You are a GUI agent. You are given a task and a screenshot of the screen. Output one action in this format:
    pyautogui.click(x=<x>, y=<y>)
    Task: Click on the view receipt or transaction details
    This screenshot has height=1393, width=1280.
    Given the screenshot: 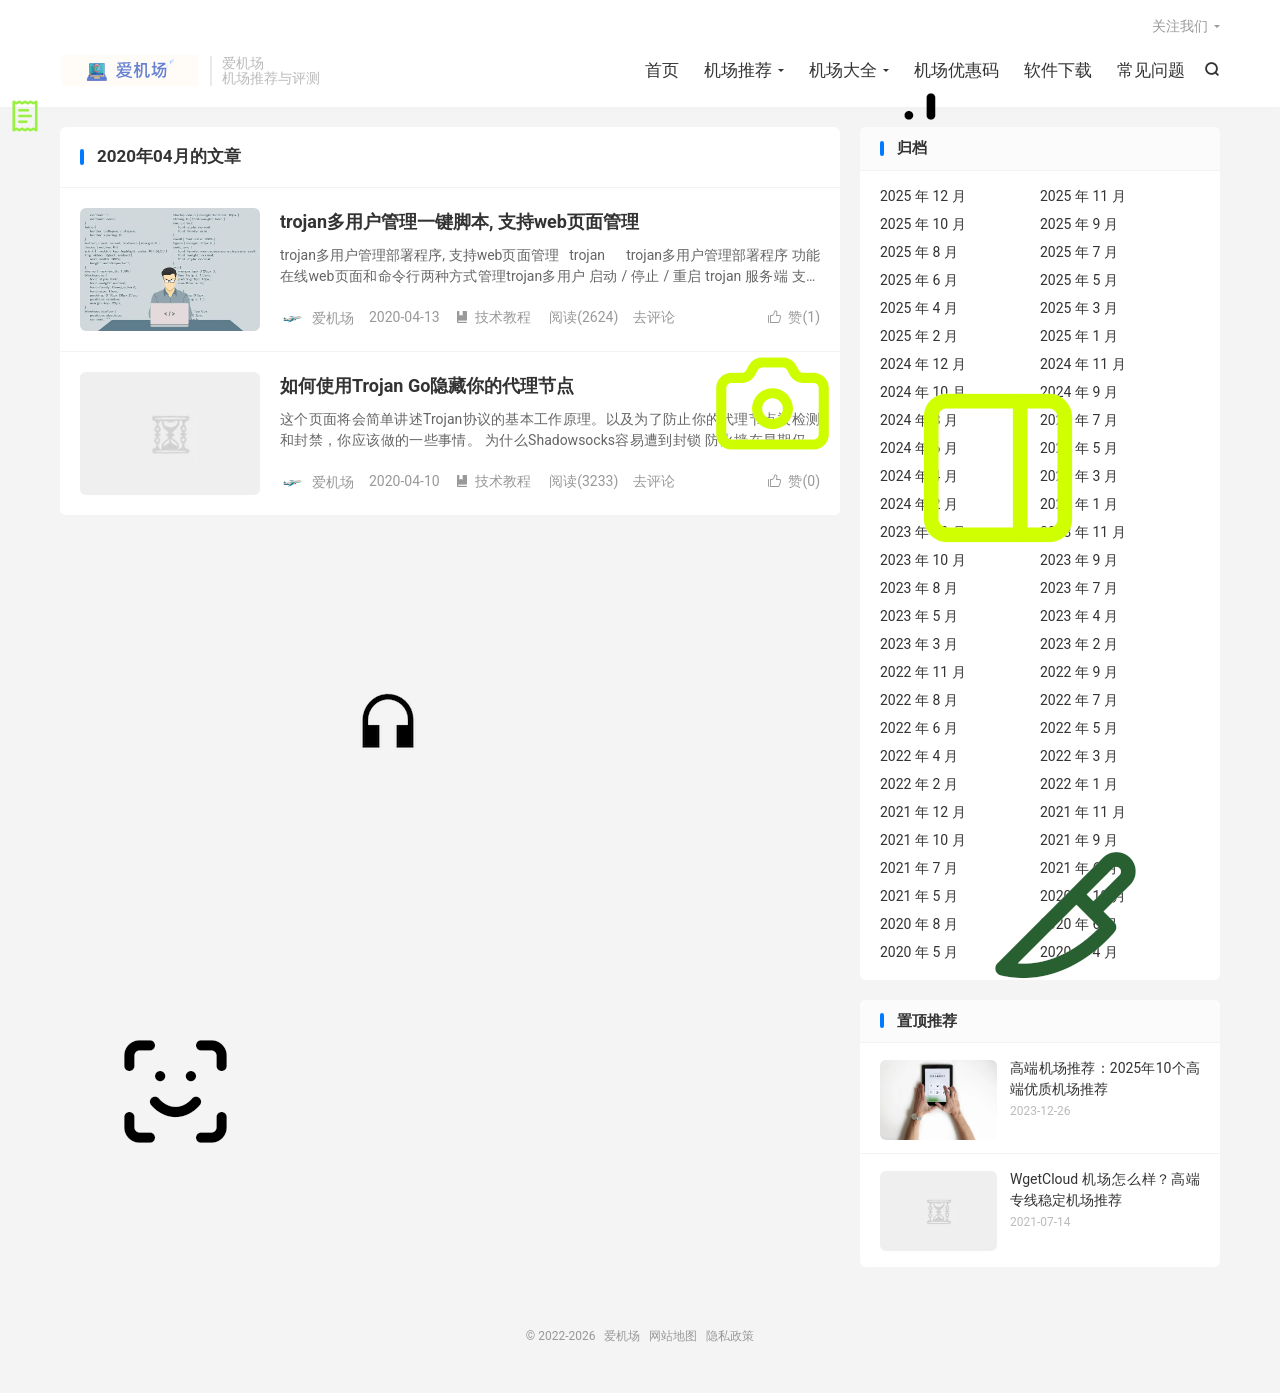 What is the action you would take?
    pyautogui.click(x=25, y=116)
    